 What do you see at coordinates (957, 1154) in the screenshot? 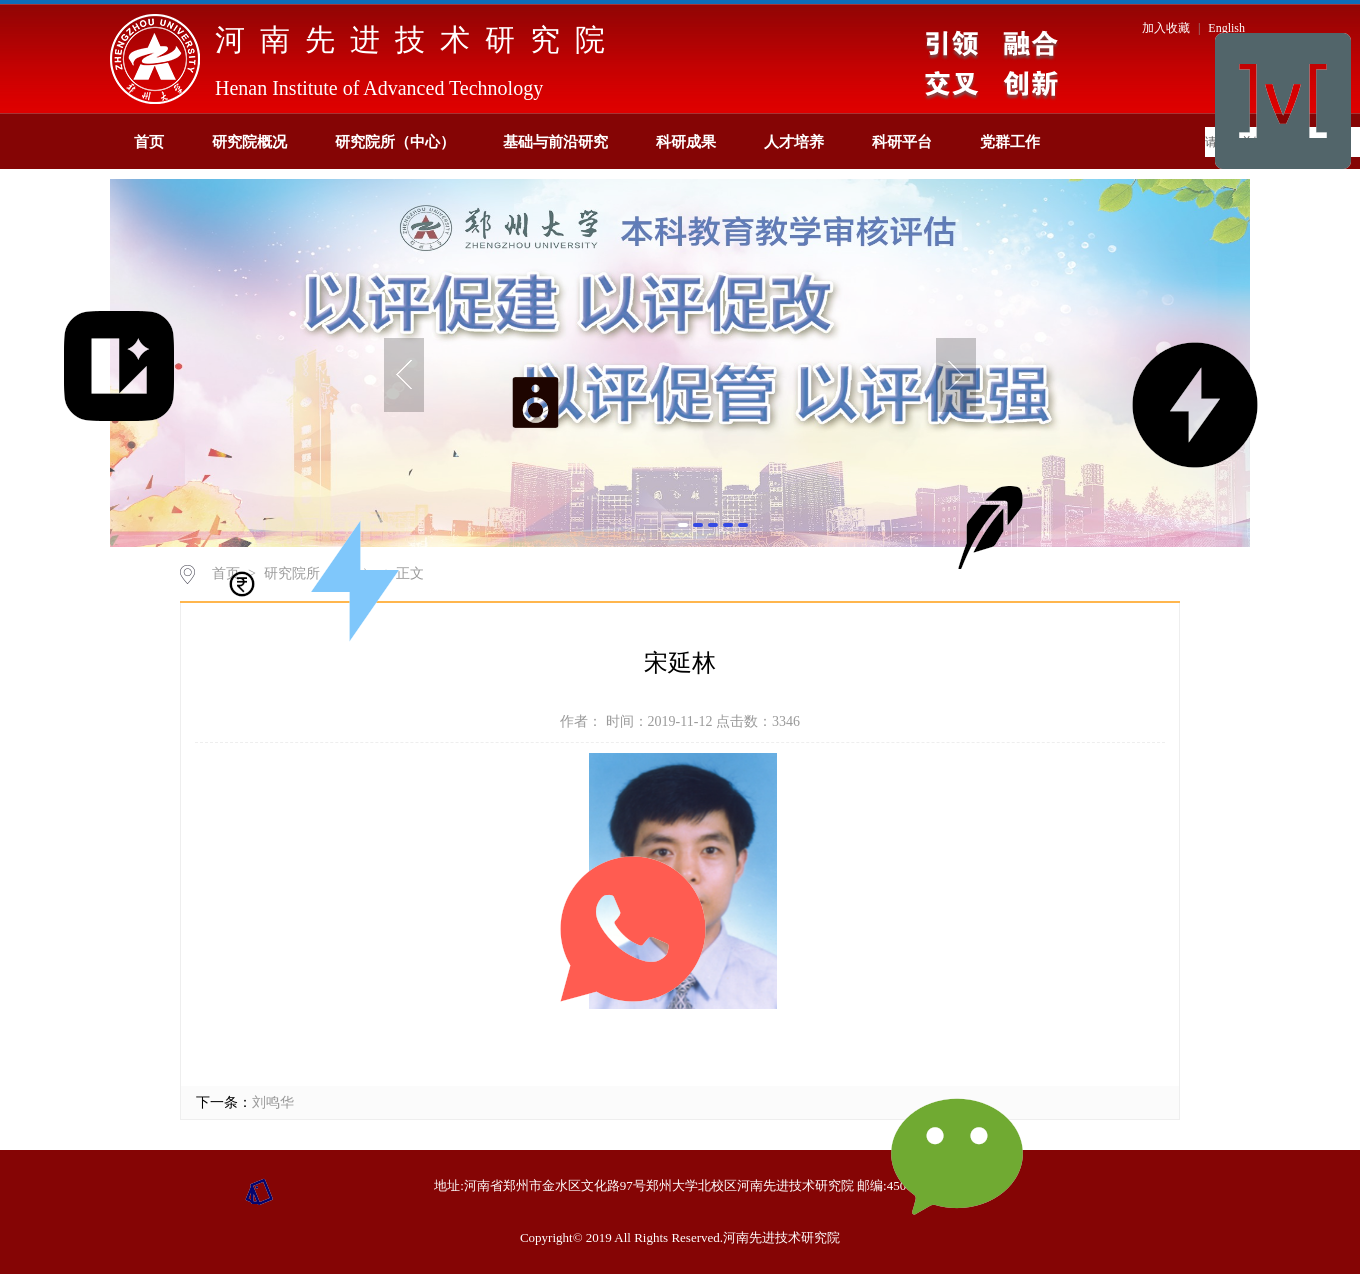
I see `open wechat messaging app` at bounding box center [957, 1154].